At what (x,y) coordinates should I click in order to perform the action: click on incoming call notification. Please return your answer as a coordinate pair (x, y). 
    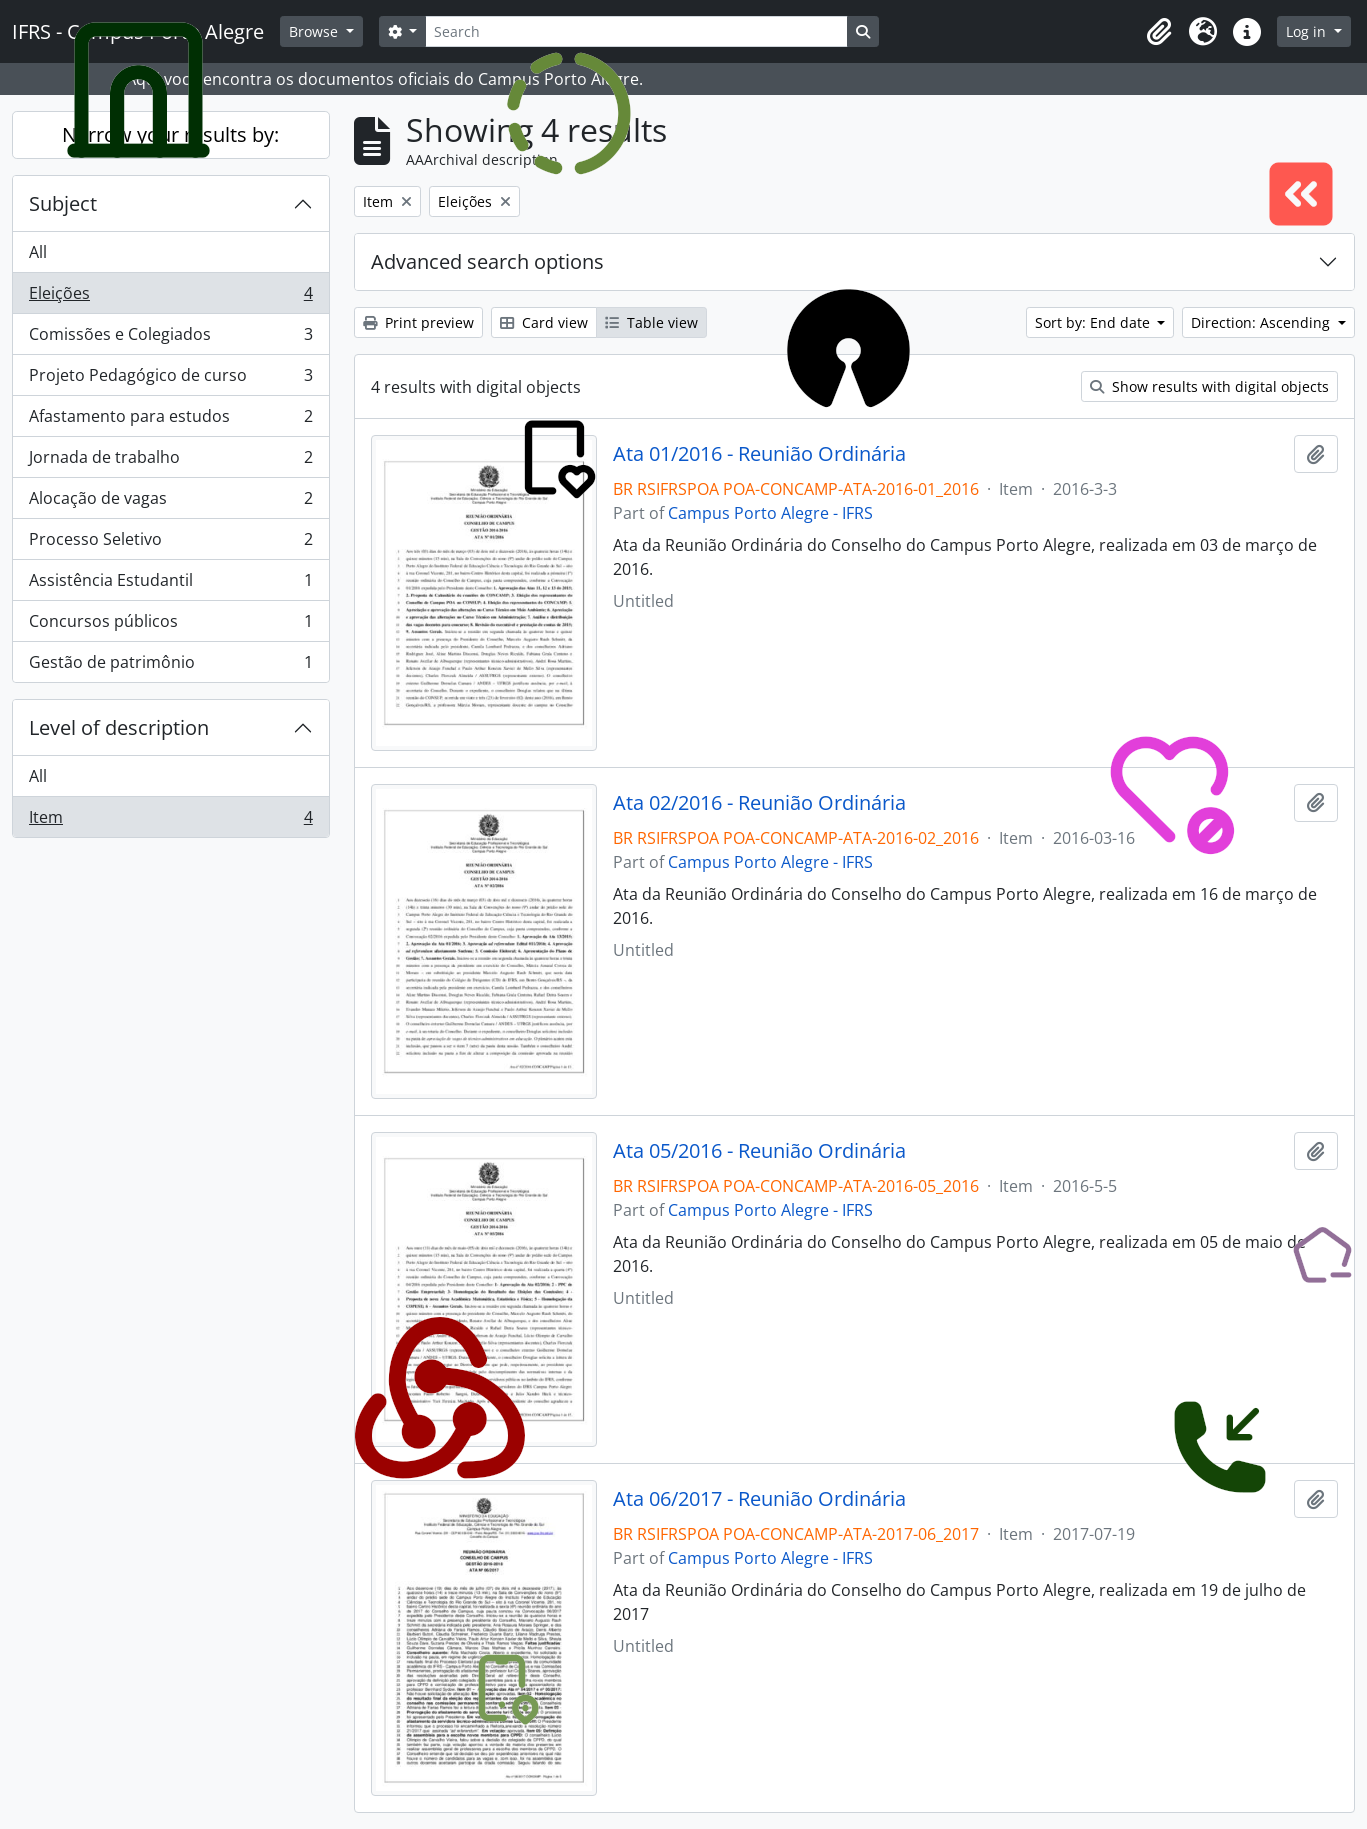
    Looking at the image, I should click on (1220, 1447).